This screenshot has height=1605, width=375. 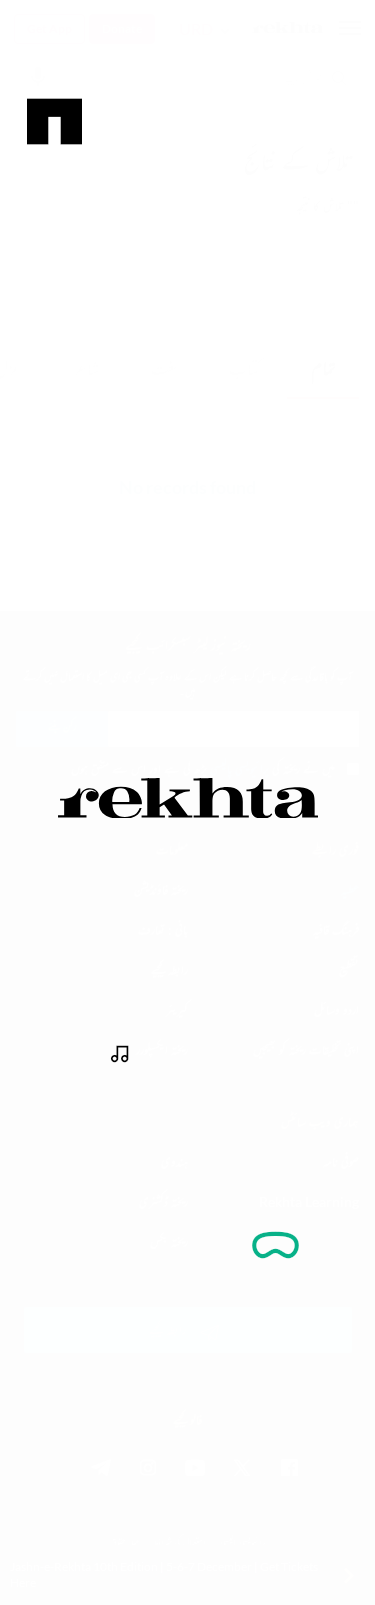 I want to click on access music library or player, so click(x=121, y=1054).